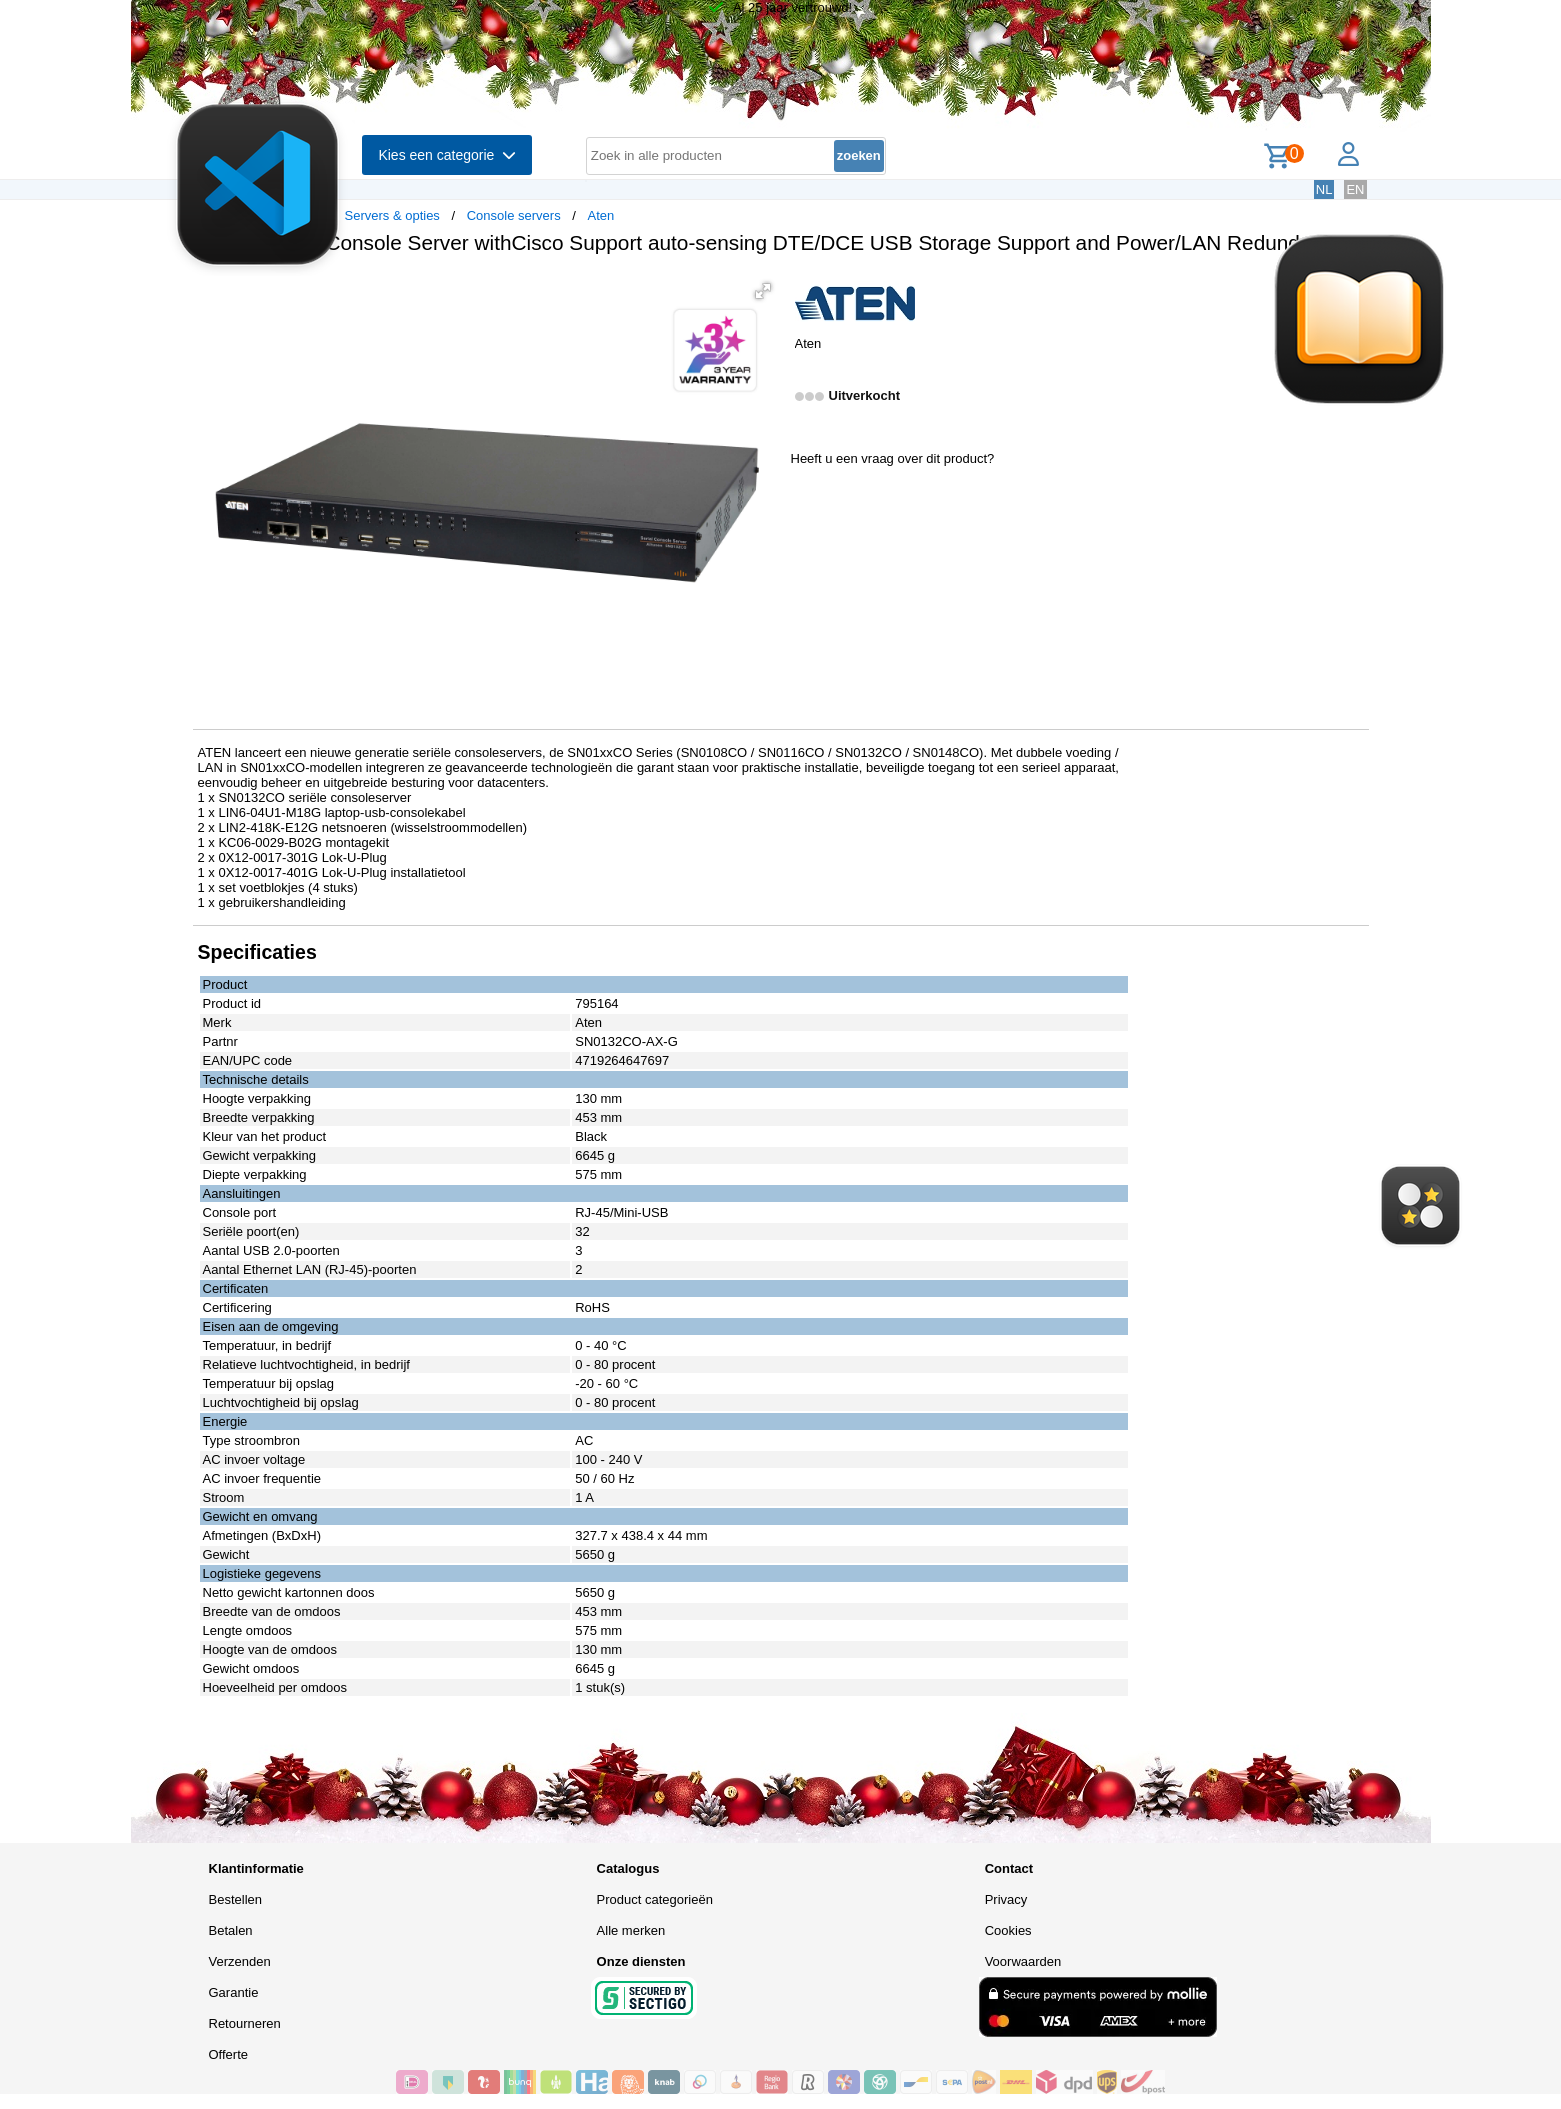 The image size is (1561, 2109). Describe the element at coordinates (1359, 319) in the screenshot. I see `open the Books app` at that location.